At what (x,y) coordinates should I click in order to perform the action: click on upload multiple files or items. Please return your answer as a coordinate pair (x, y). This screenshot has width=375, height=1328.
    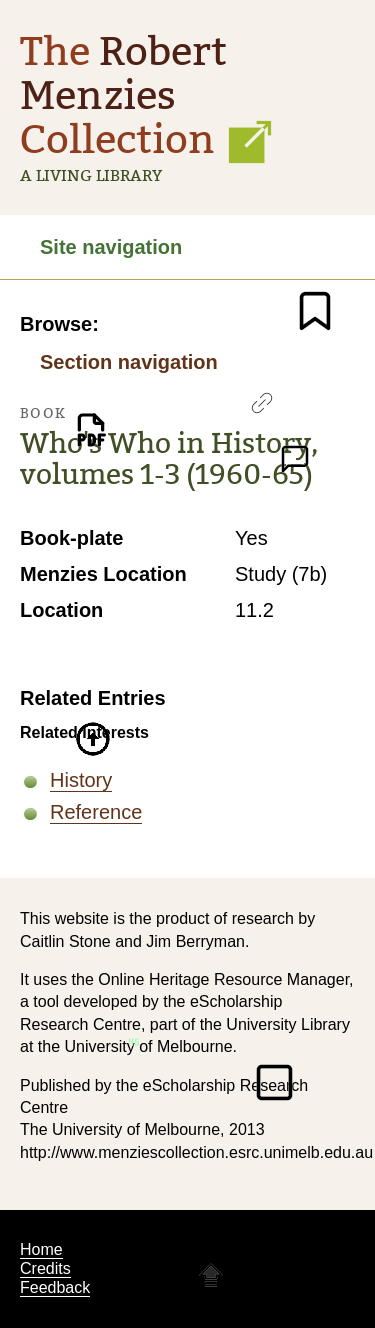
    Looking at the image, I should click on (211, 1276).